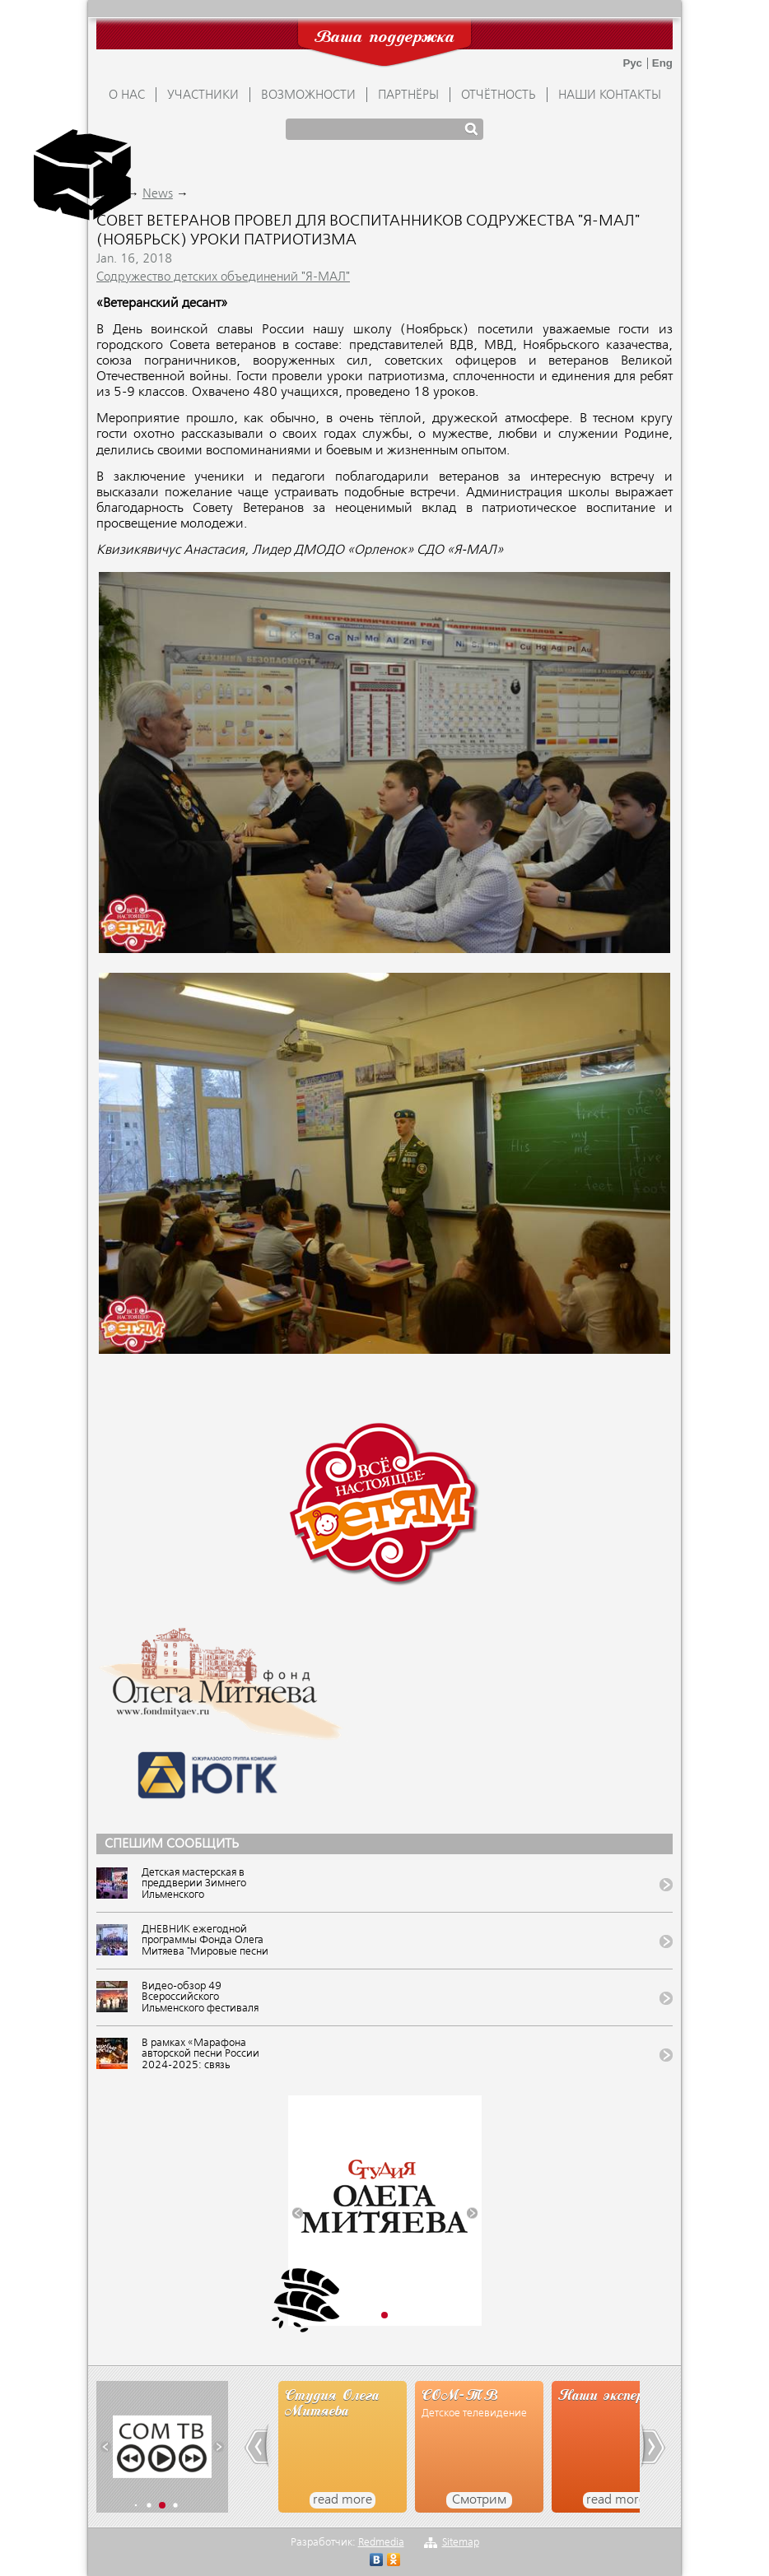  What do you see at coordinates (305, 2300) in the screenshot?
I see `browse sushi or Japanese food options` at bounding box center [305, 2300].